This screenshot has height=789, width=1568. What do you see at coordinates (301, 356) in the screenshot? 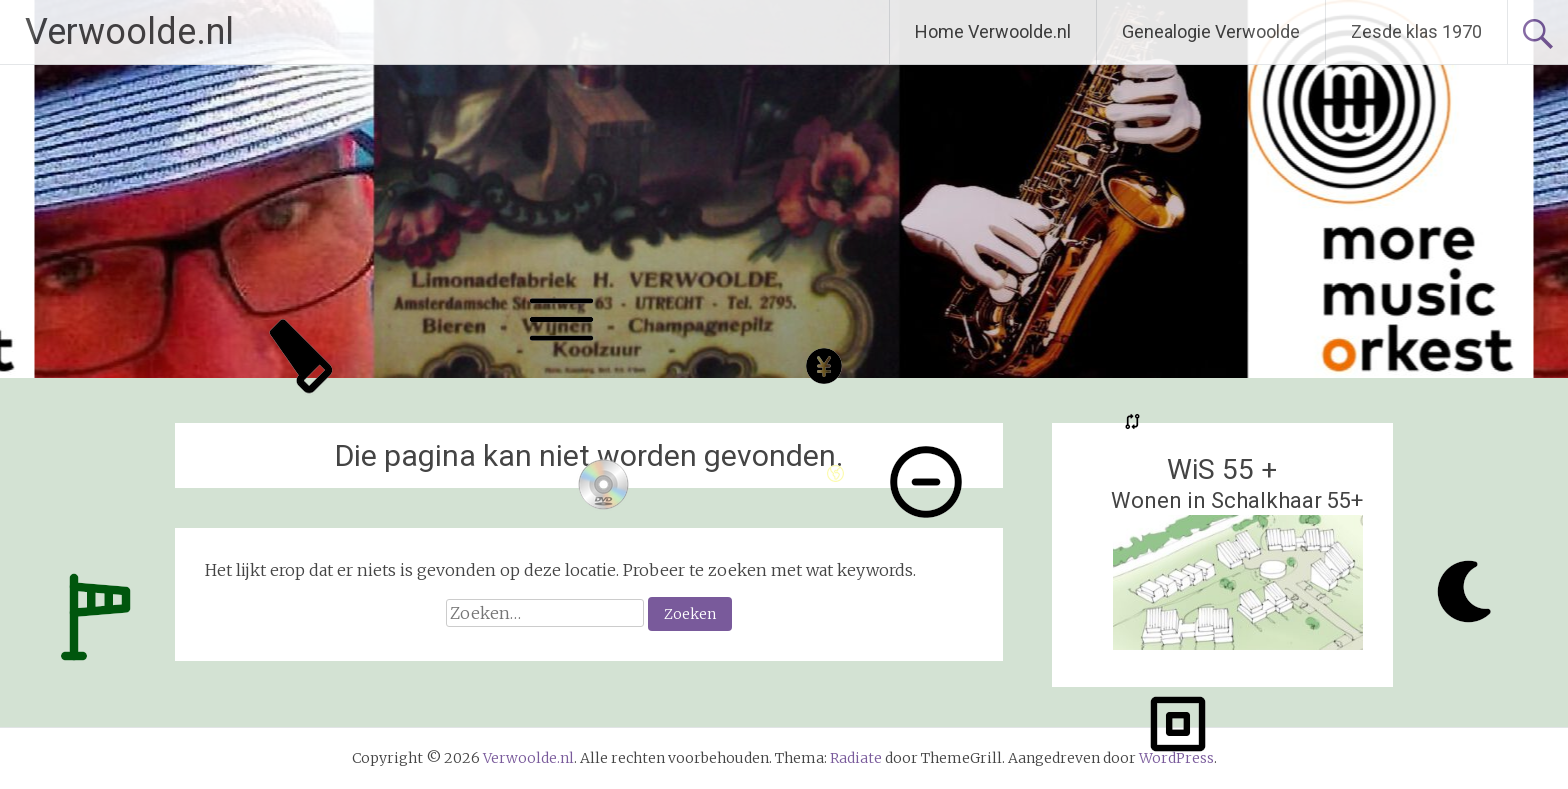
I see `find carpentry or woodworking services` at bounding box center [301, 356].